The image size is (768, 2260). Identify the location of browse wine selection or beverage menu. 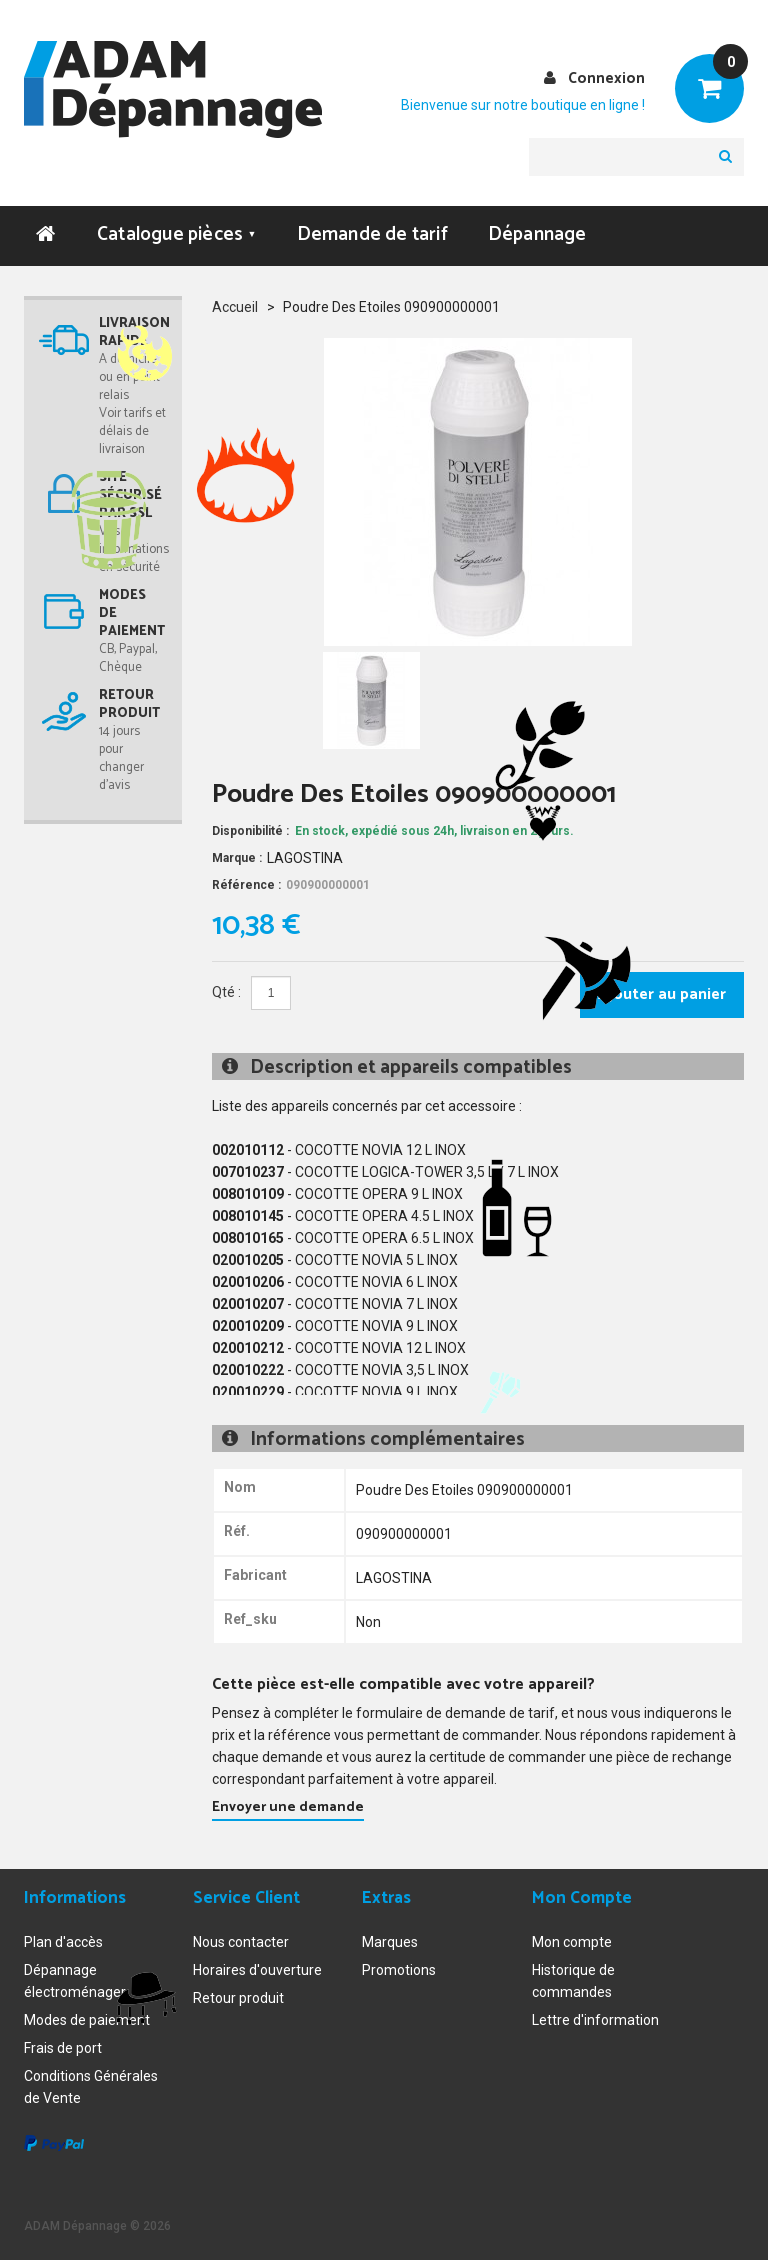
(517, 1207).